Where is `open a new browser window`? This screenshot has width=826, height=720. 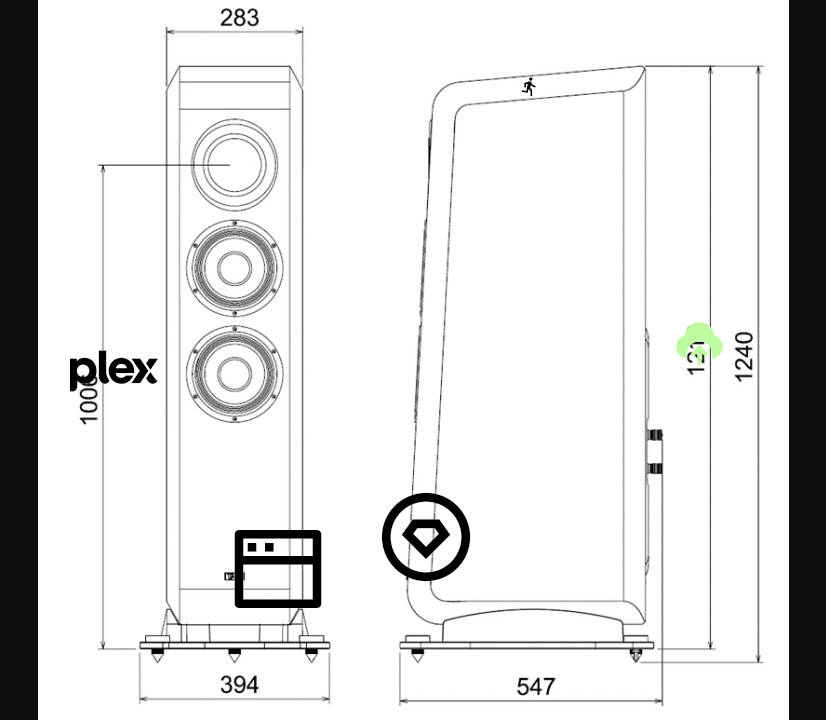
open a new browser window is located at coordinates (278, 569).